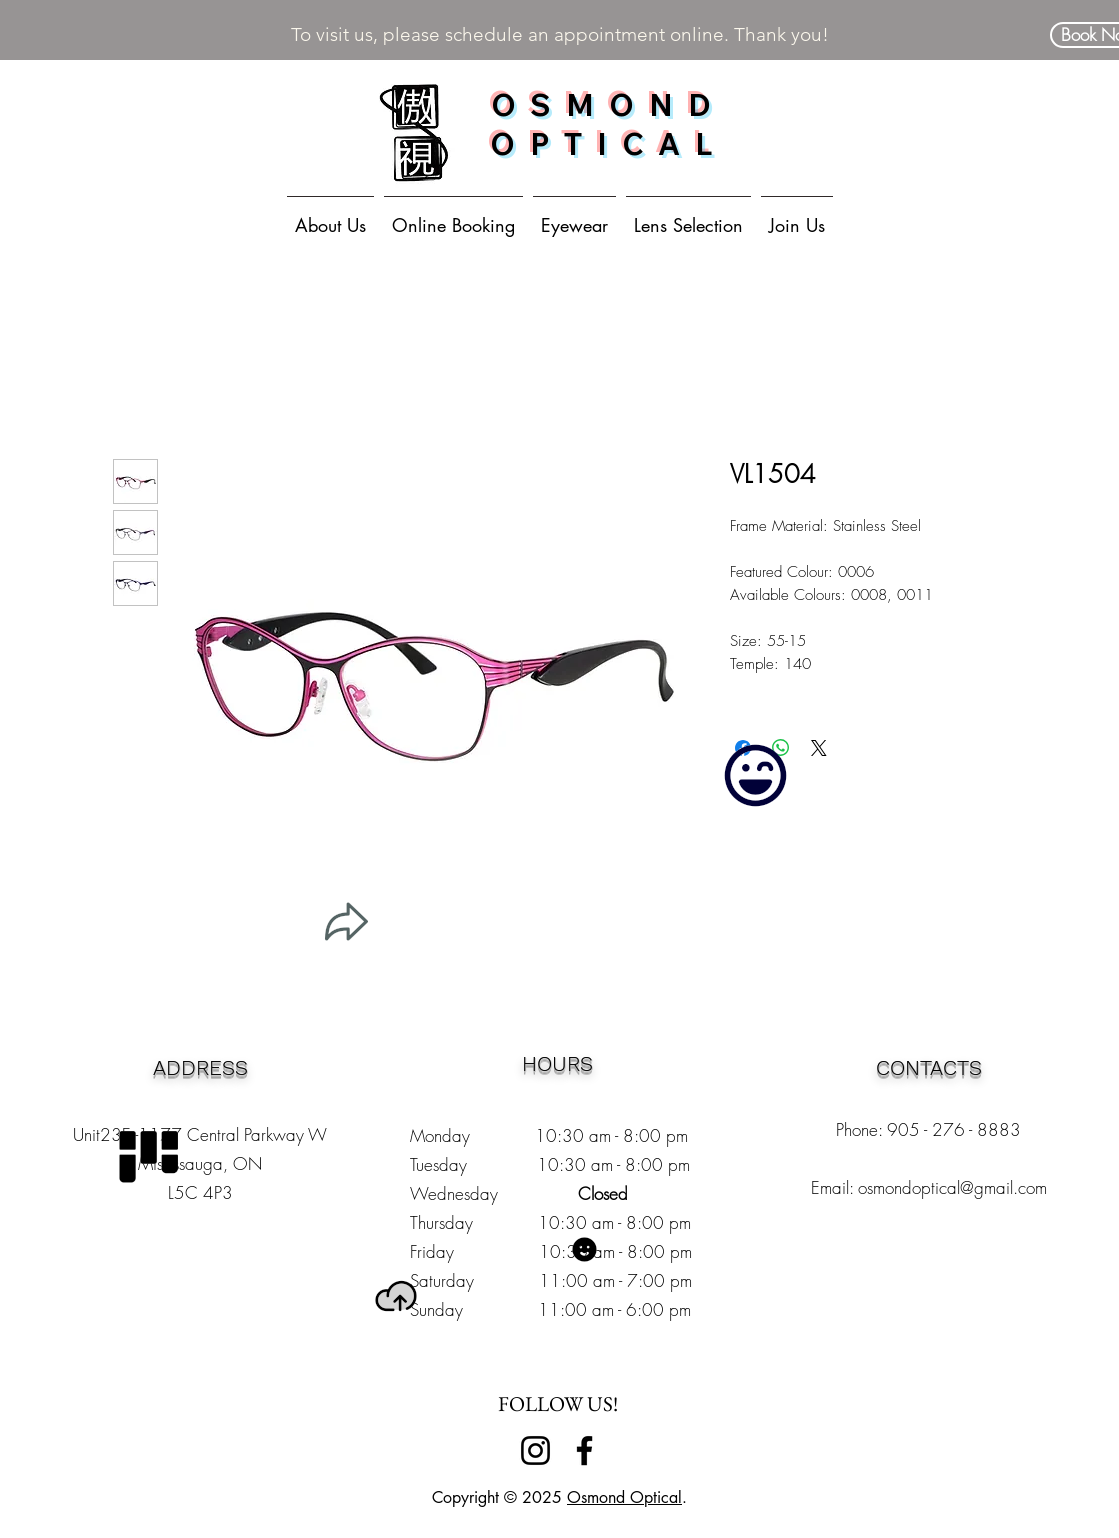 This screenshot has width=1119, height=1538. Describe the element at coordinates (755, 775) in the screenshot. I see `add a playful or humorous reaction` at that location.